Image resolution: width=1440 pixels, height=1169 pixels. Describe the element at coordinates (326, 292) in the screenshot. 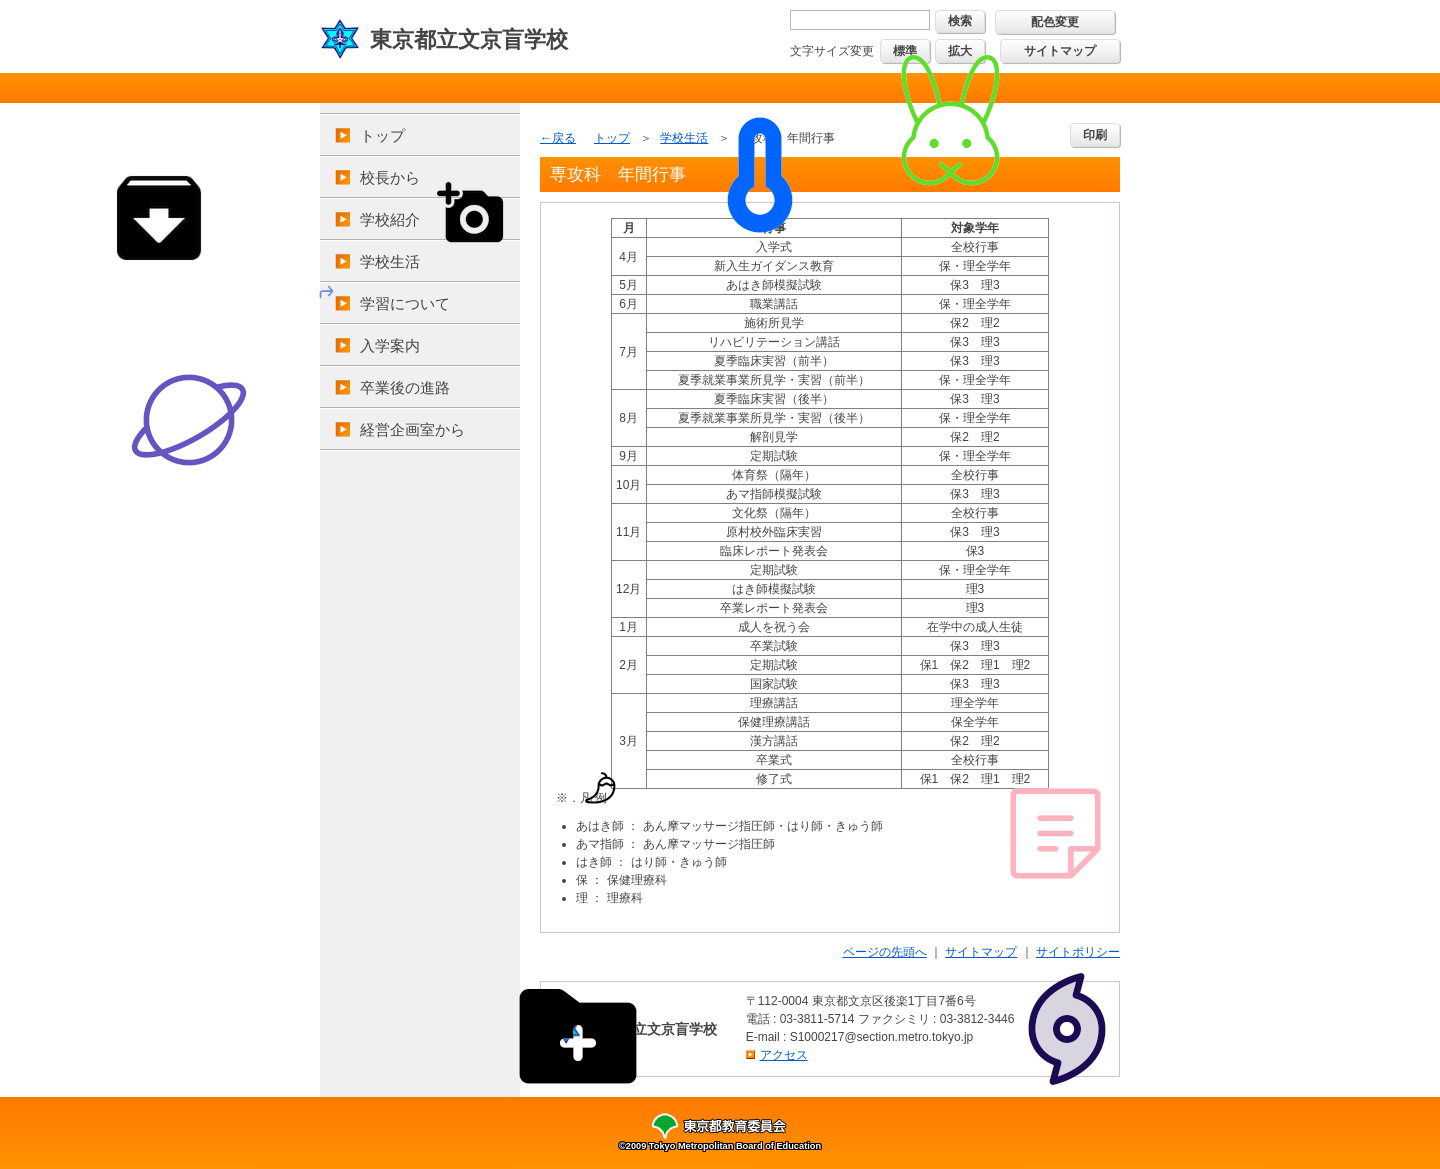

I see `share content or forward to another user` at that location.